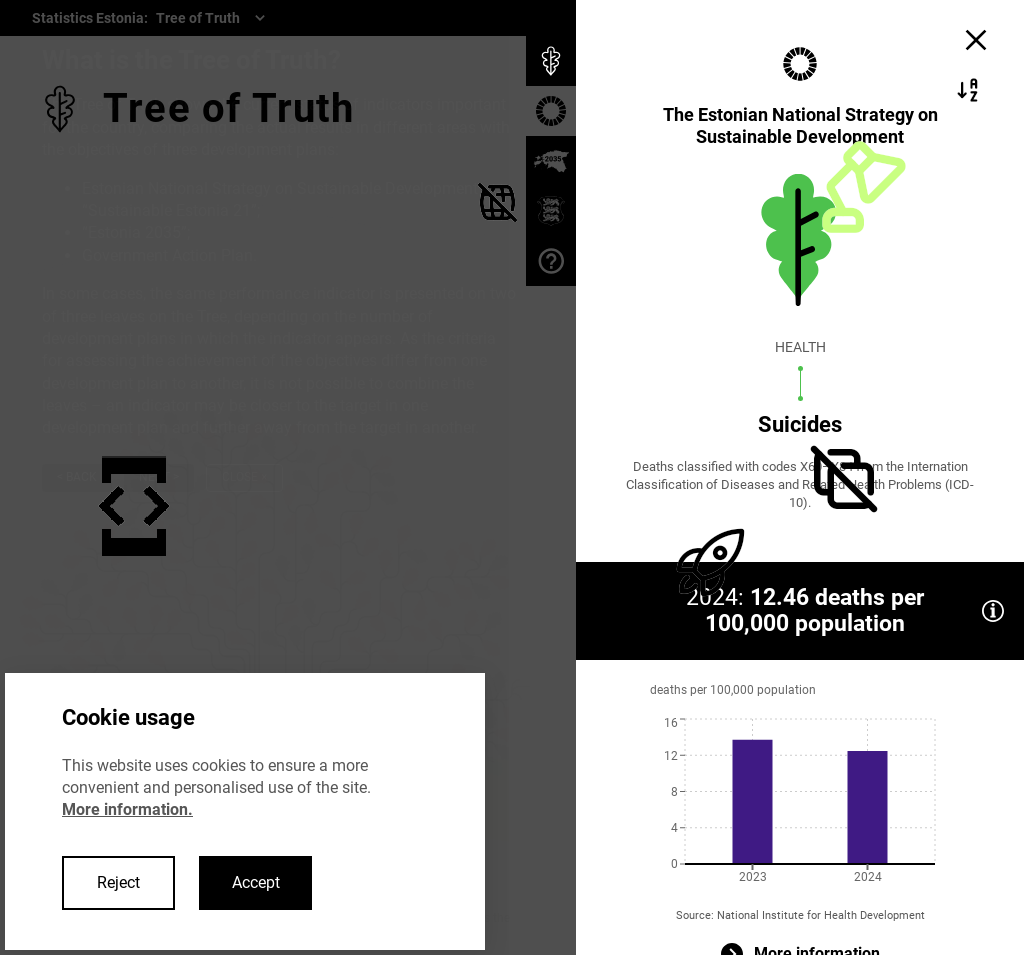 The image size is (1024, 955). I want to click on toggle desk lamp or task lighting, so click(864, 187).